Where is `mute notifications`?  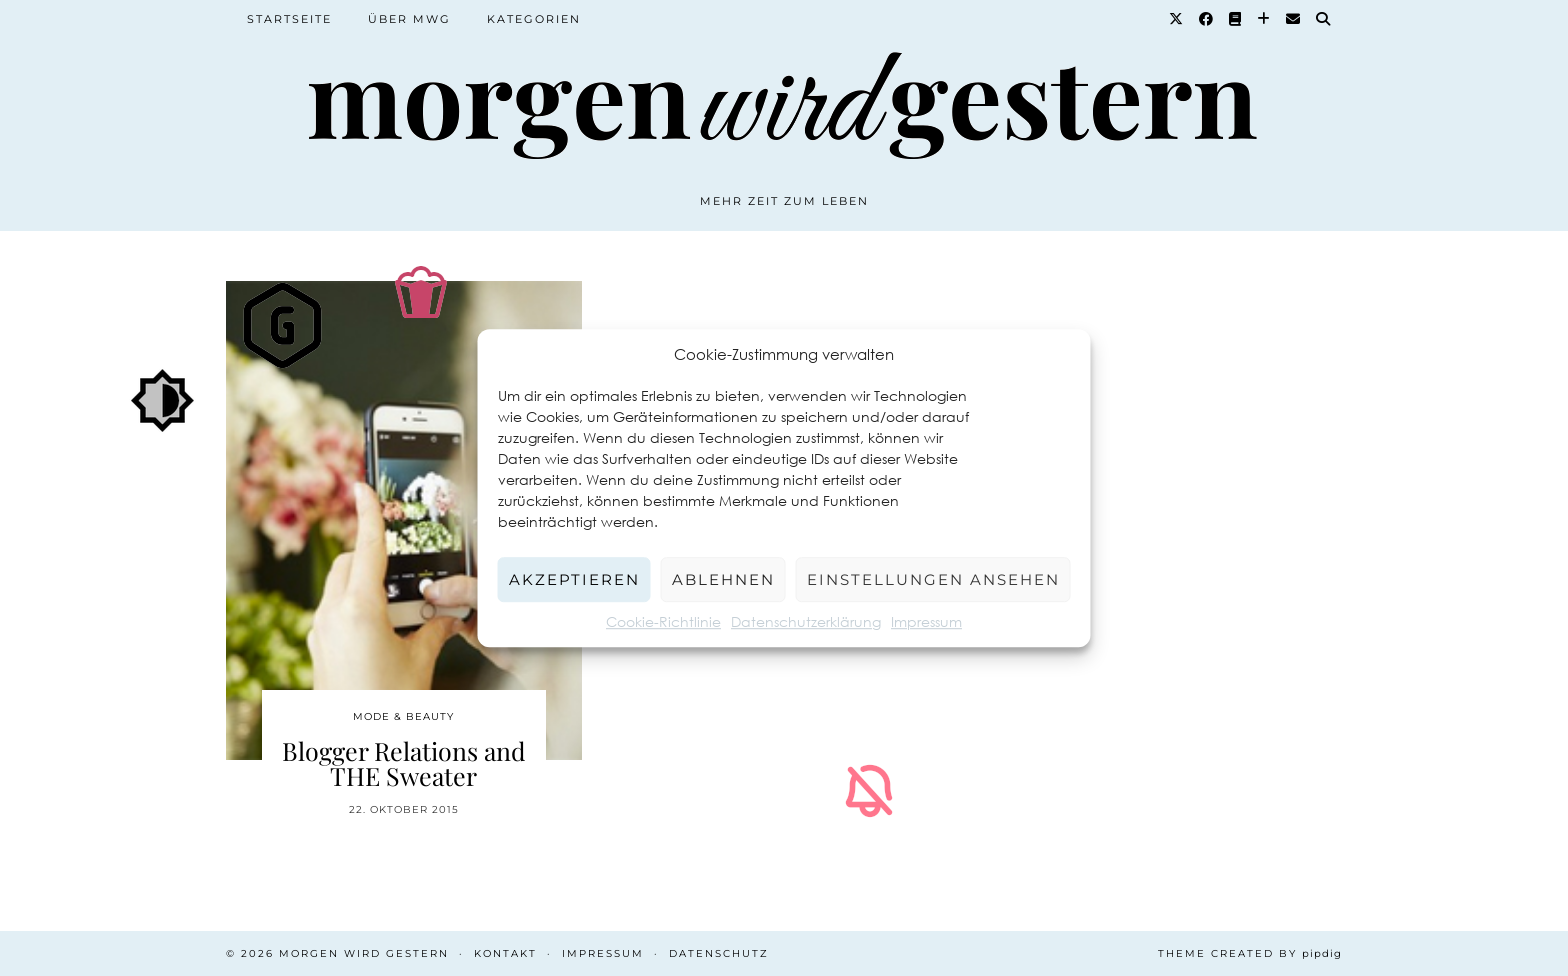
mute notifications is located at coordinates (870, 791).